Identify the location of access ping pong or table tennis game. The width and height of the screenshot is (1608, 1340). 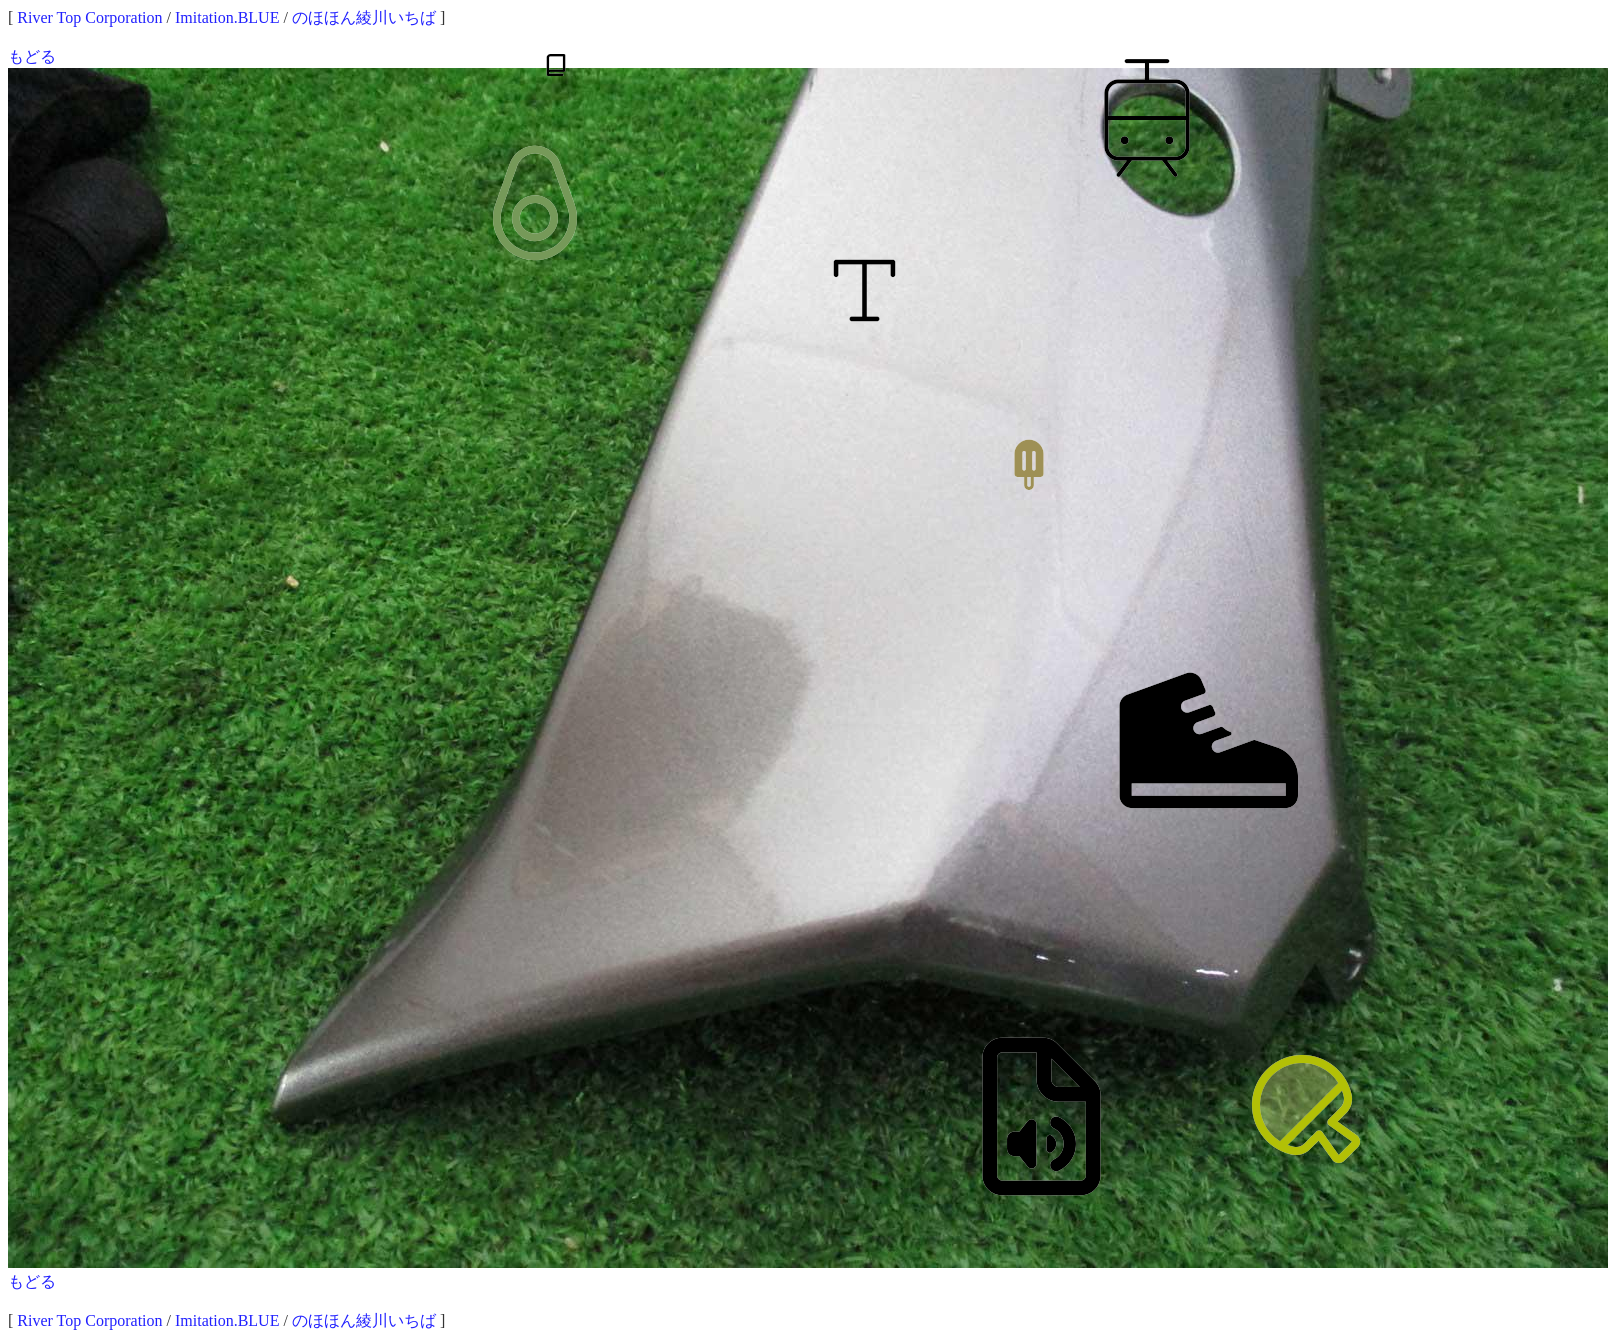
(1304, 1107).